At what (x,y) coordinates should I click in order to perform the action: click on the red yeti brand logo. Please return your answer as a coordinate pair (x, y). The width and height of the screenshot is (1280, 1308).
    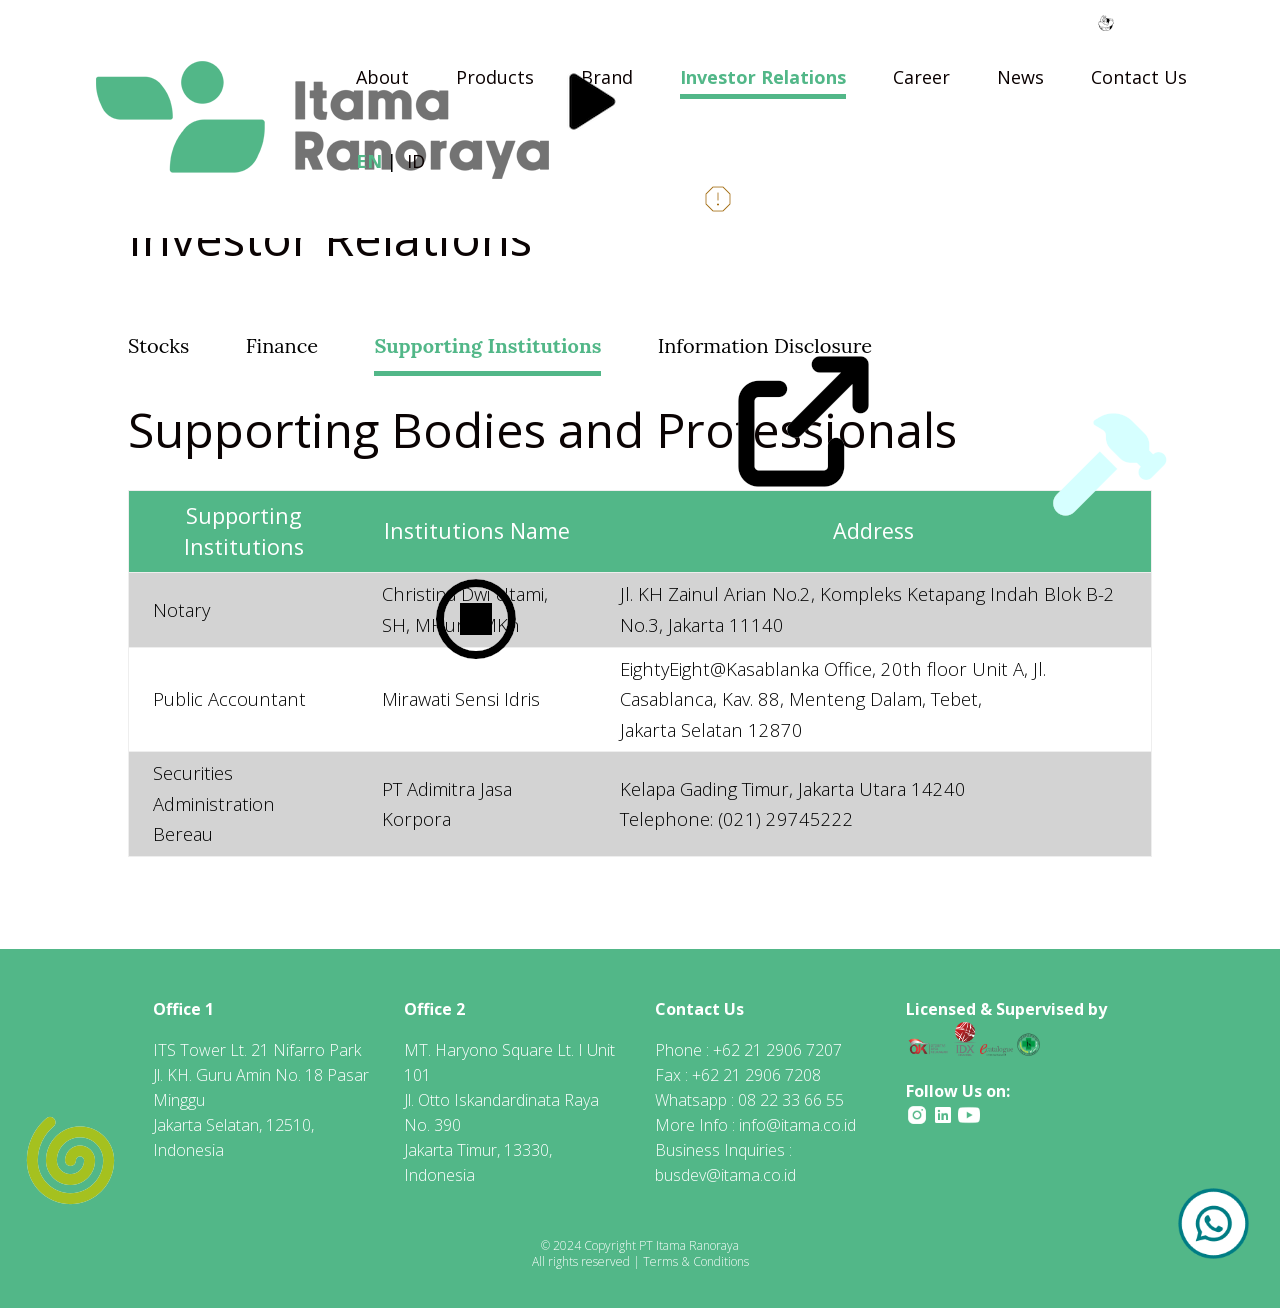
    Looking at the image, I should click on (1106, 23).